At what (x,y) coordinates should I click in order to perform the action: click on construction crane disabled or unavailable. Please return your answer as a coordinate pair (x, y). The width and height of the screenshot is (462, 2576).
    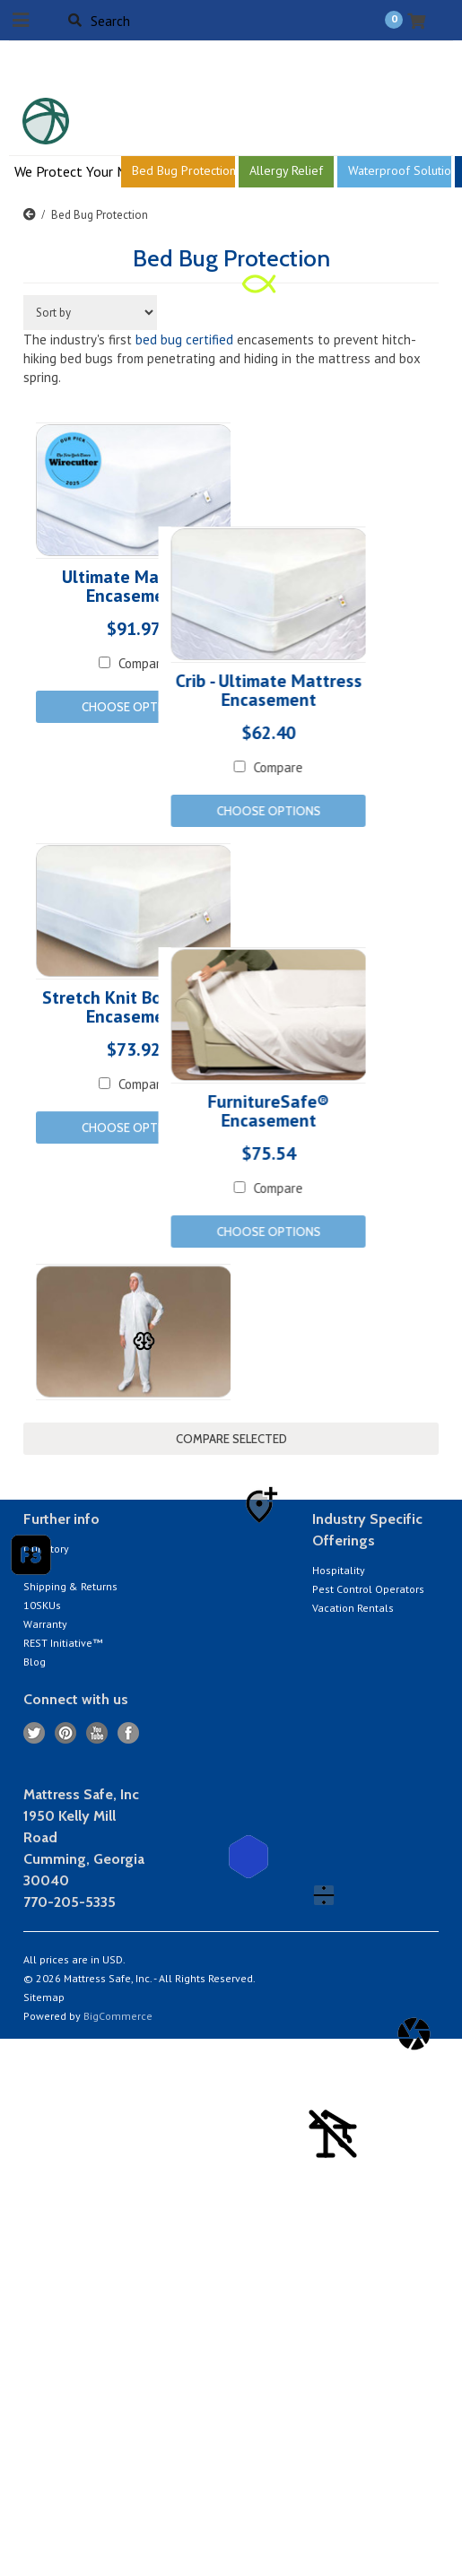
    Looking at the image, I should click on (333, 2134).